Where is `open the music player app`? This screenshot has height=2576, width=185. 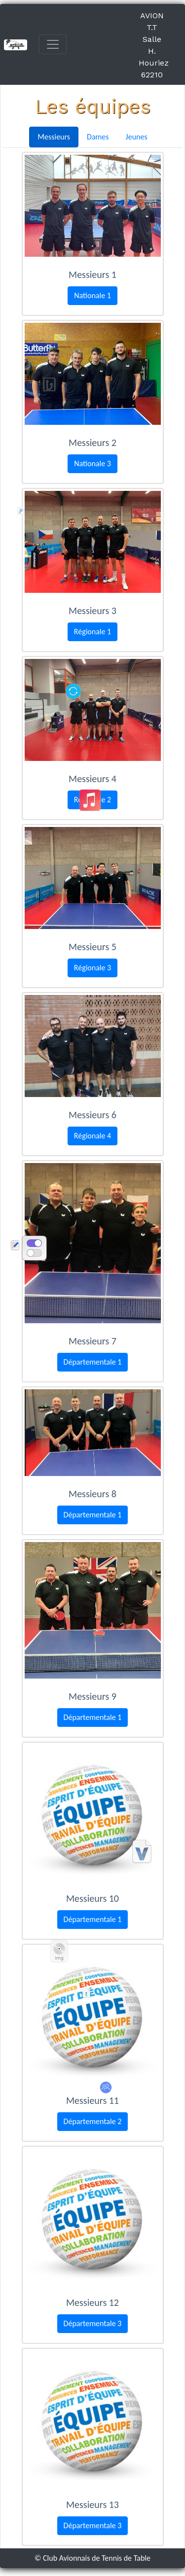 open the music player app is located at coordinates (90, 800).